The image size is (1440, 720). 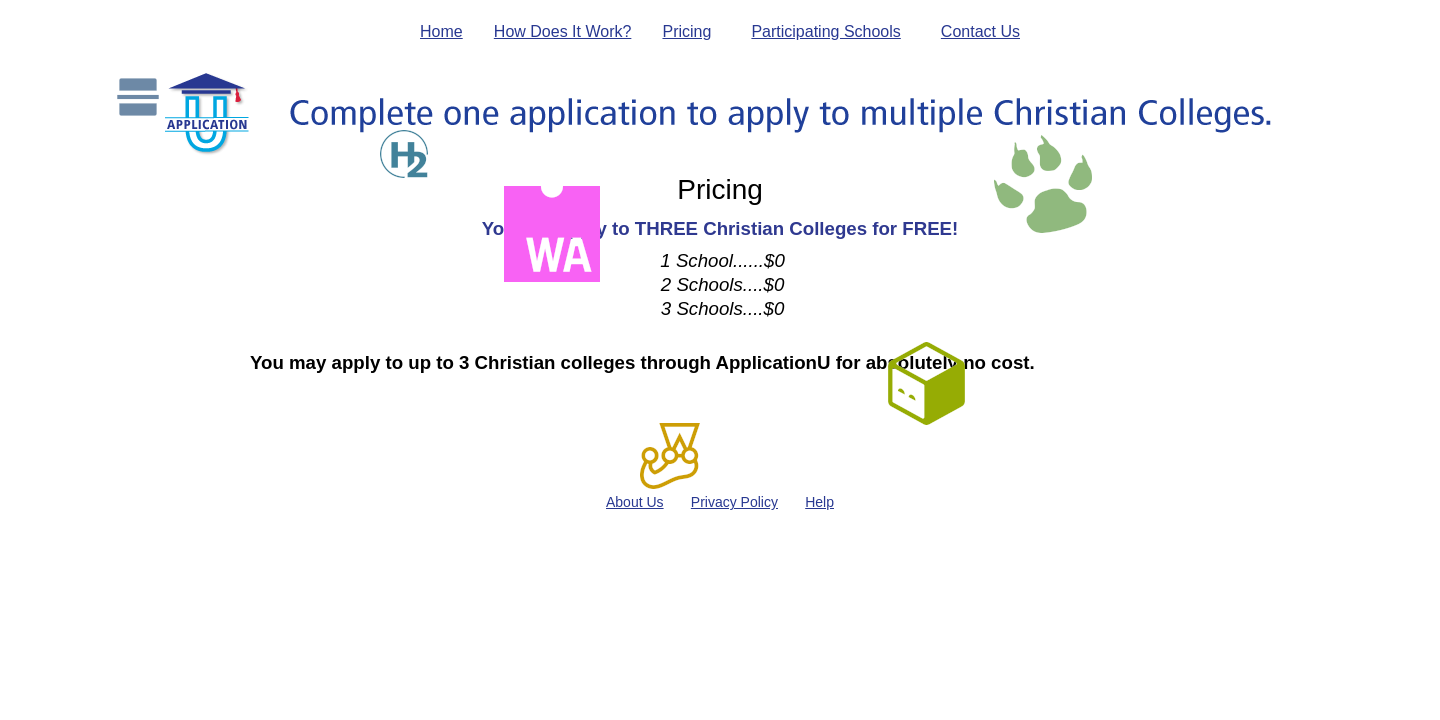 What do you see at coordinates (926, 383) in the screenshot?
I see `opentofu infrastructure as code platform` at bounding box center [926, 383].